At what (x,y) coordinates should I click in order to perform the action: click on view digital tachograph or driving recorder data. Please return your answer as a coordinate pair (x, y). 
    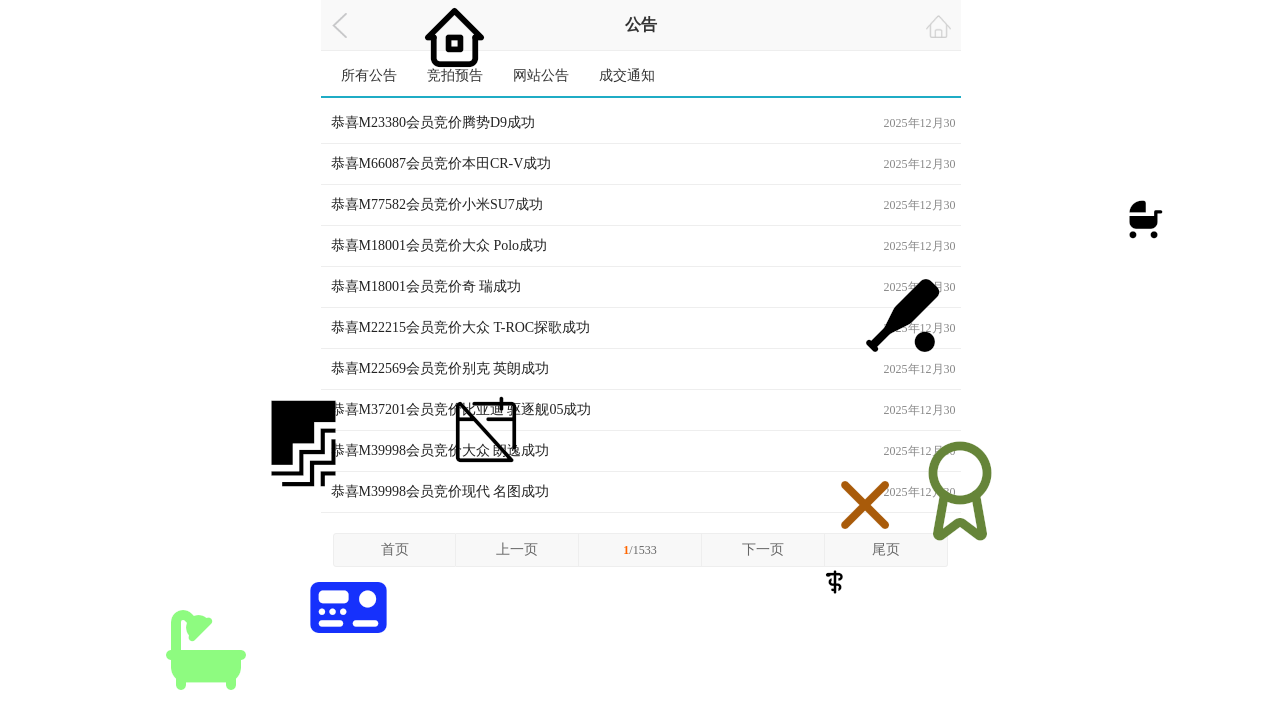
    Looking at the image, I should click on (348, 607).